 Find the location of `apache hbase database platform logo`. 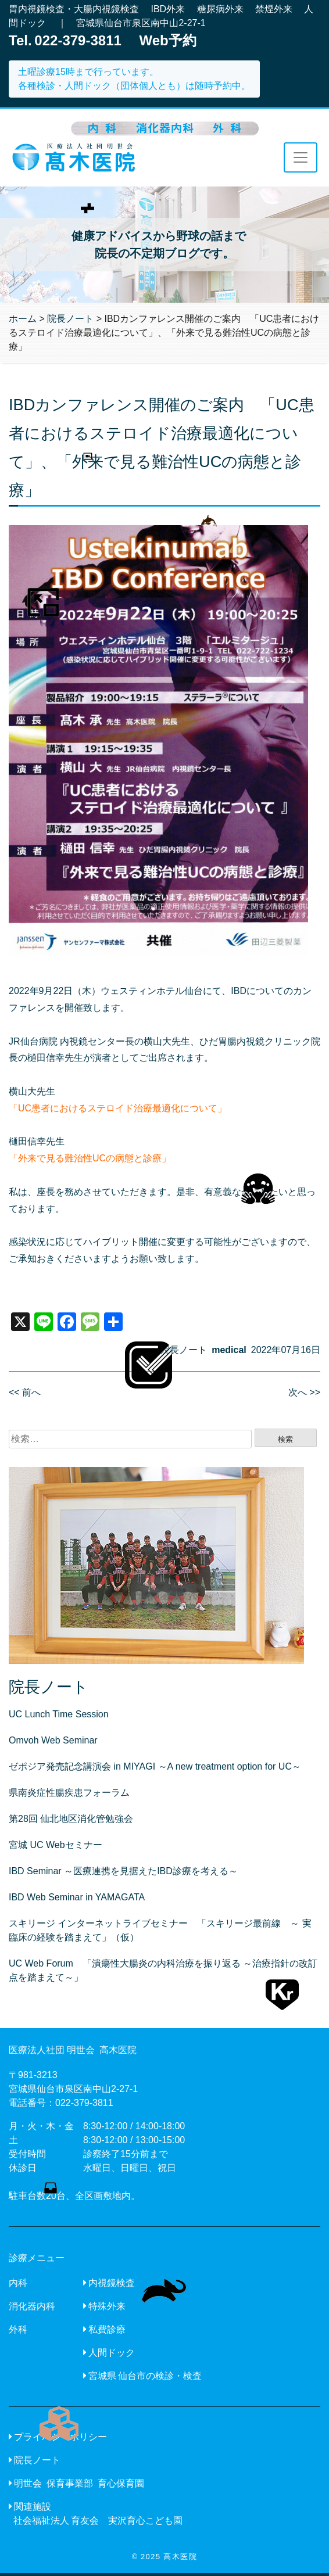

apache hbase database platform logo is located at coordinates (209, 521).